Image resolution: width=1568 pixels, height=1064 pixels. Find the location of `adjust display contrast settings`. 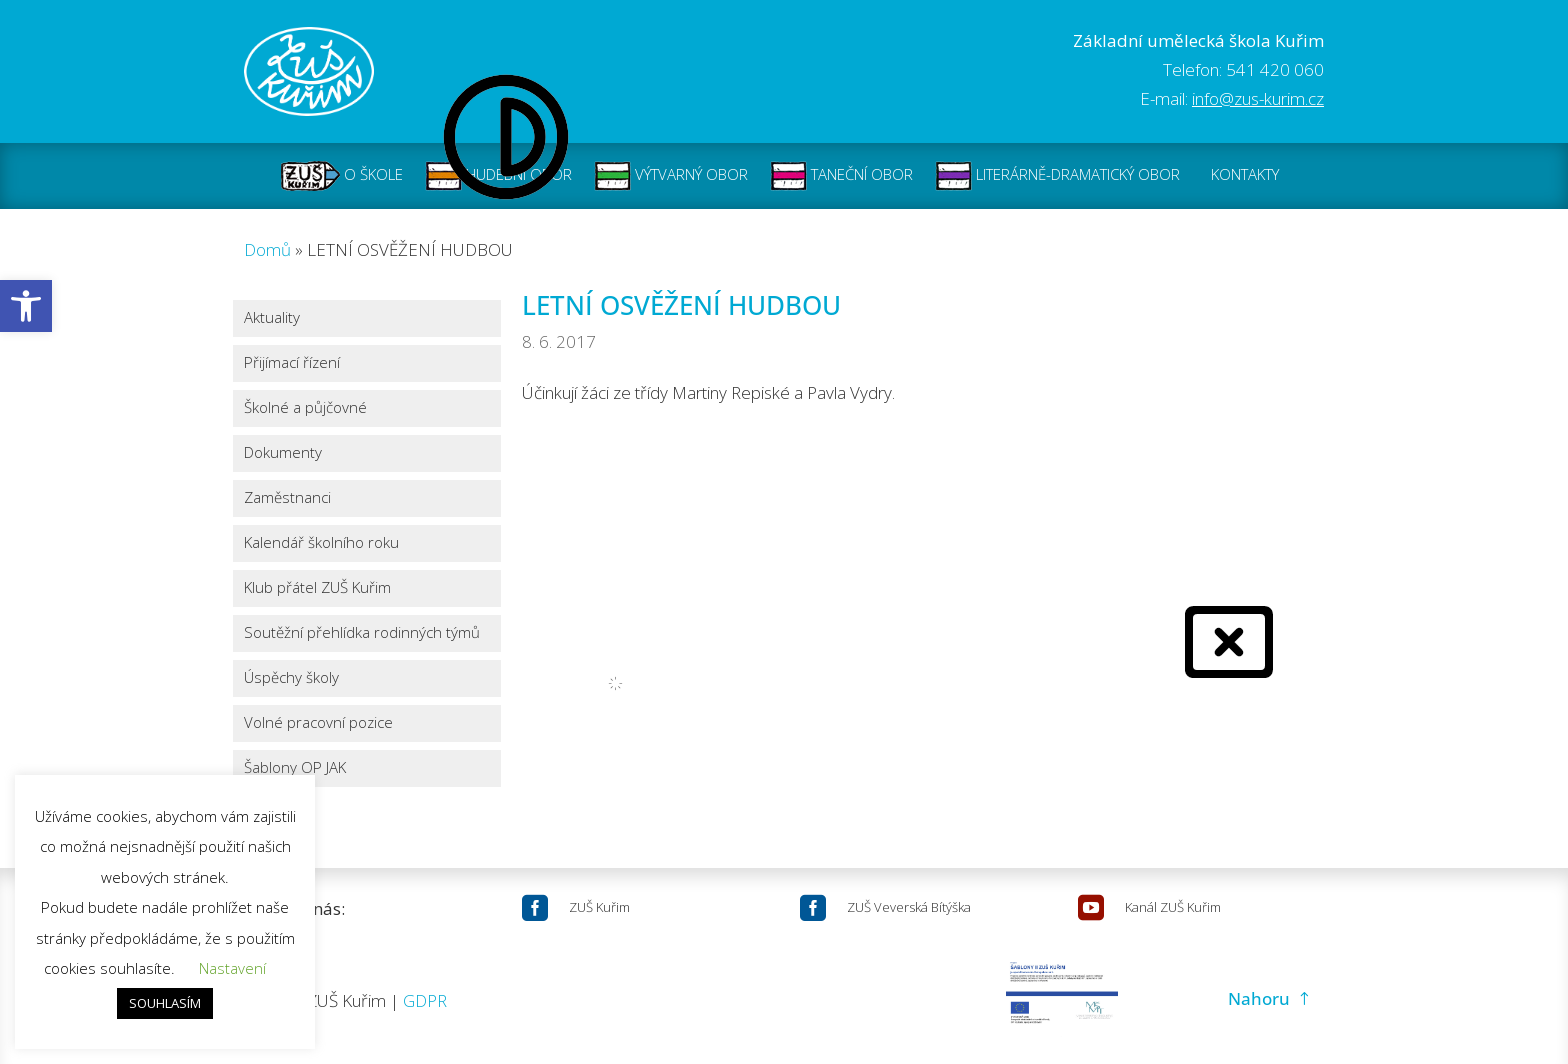

adjust display contrast settings is located at coordinates (506, 137).